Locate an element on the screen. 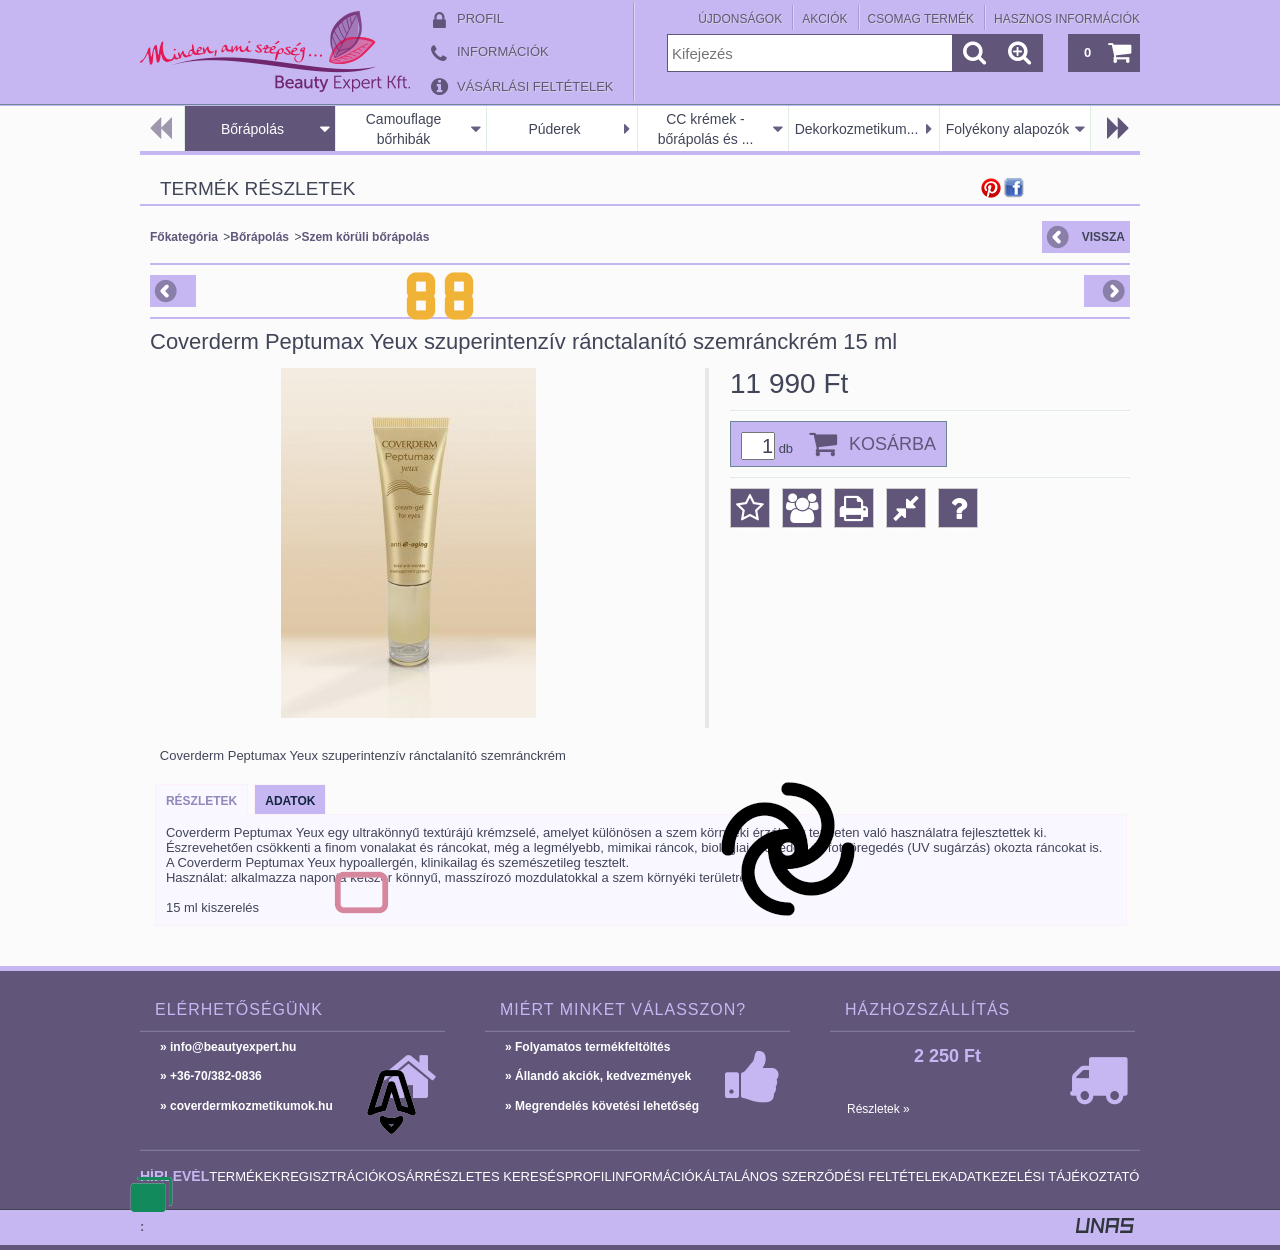 The height and width of the screenshot is (1250, 1280). loading or processing content is located at coordinates (788, 849).